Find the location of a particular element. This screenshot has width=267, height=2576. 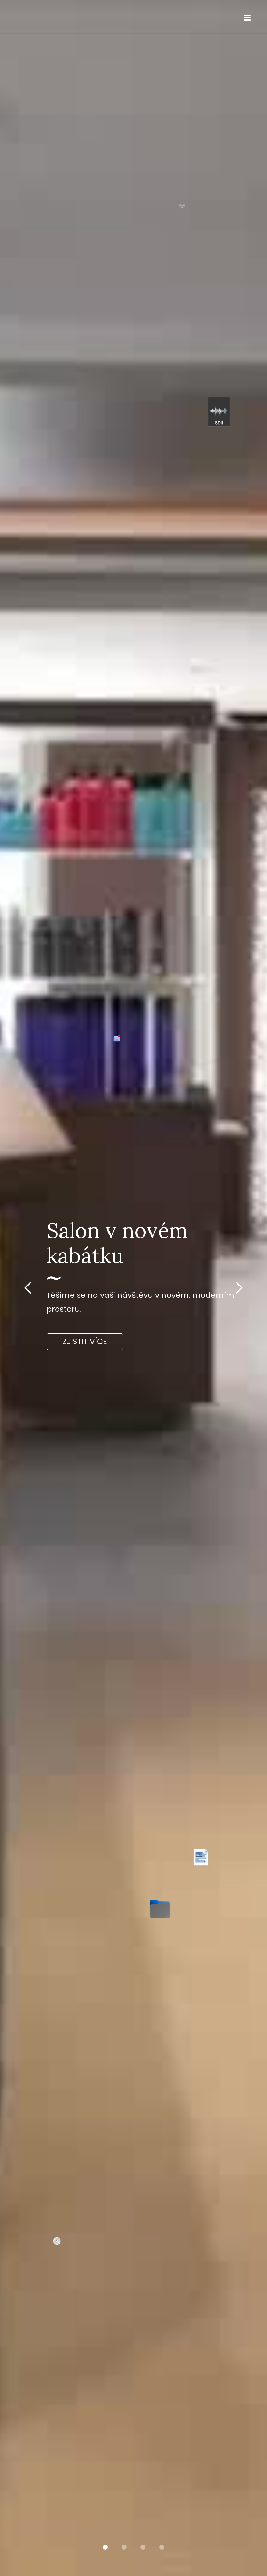

an SDII audio file in GarageBand or Logic Pro is located at coordinates (219, 412).